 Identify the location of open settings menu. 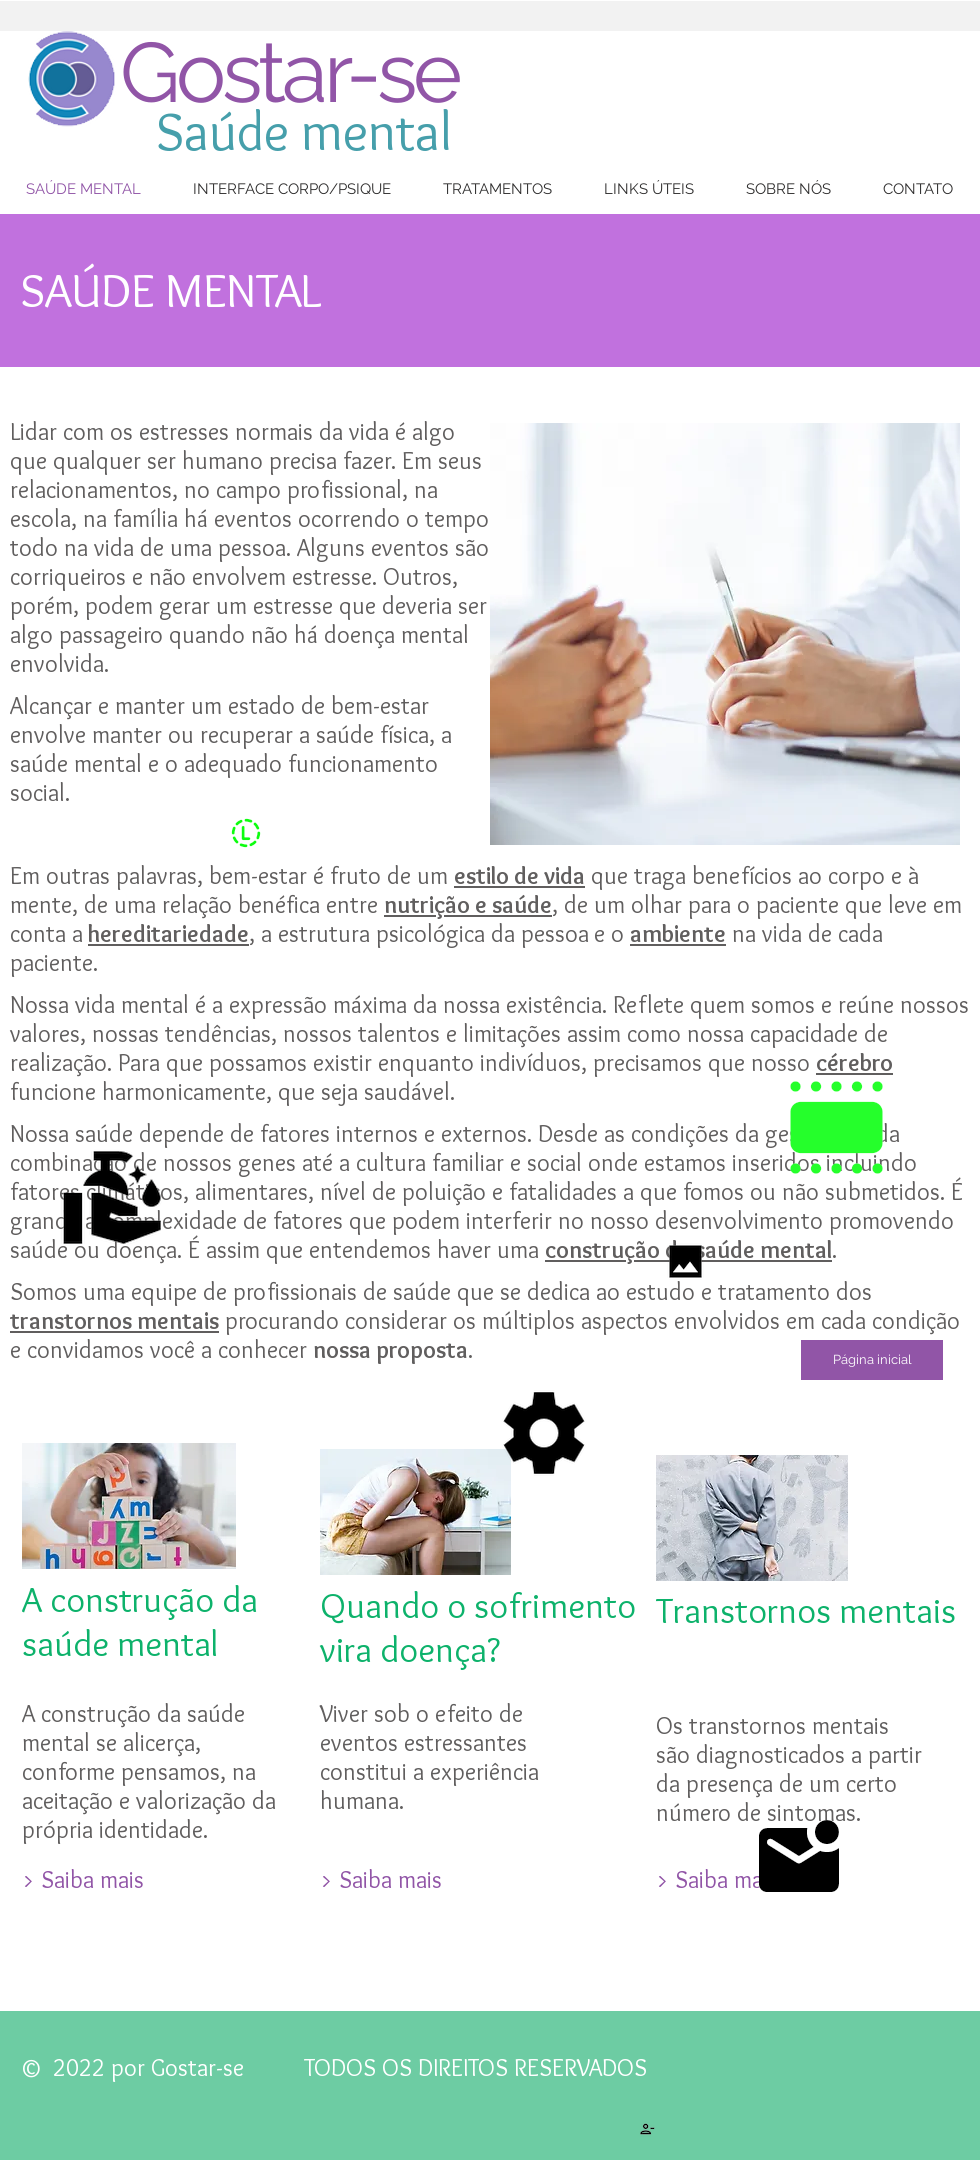
(544, 1433).